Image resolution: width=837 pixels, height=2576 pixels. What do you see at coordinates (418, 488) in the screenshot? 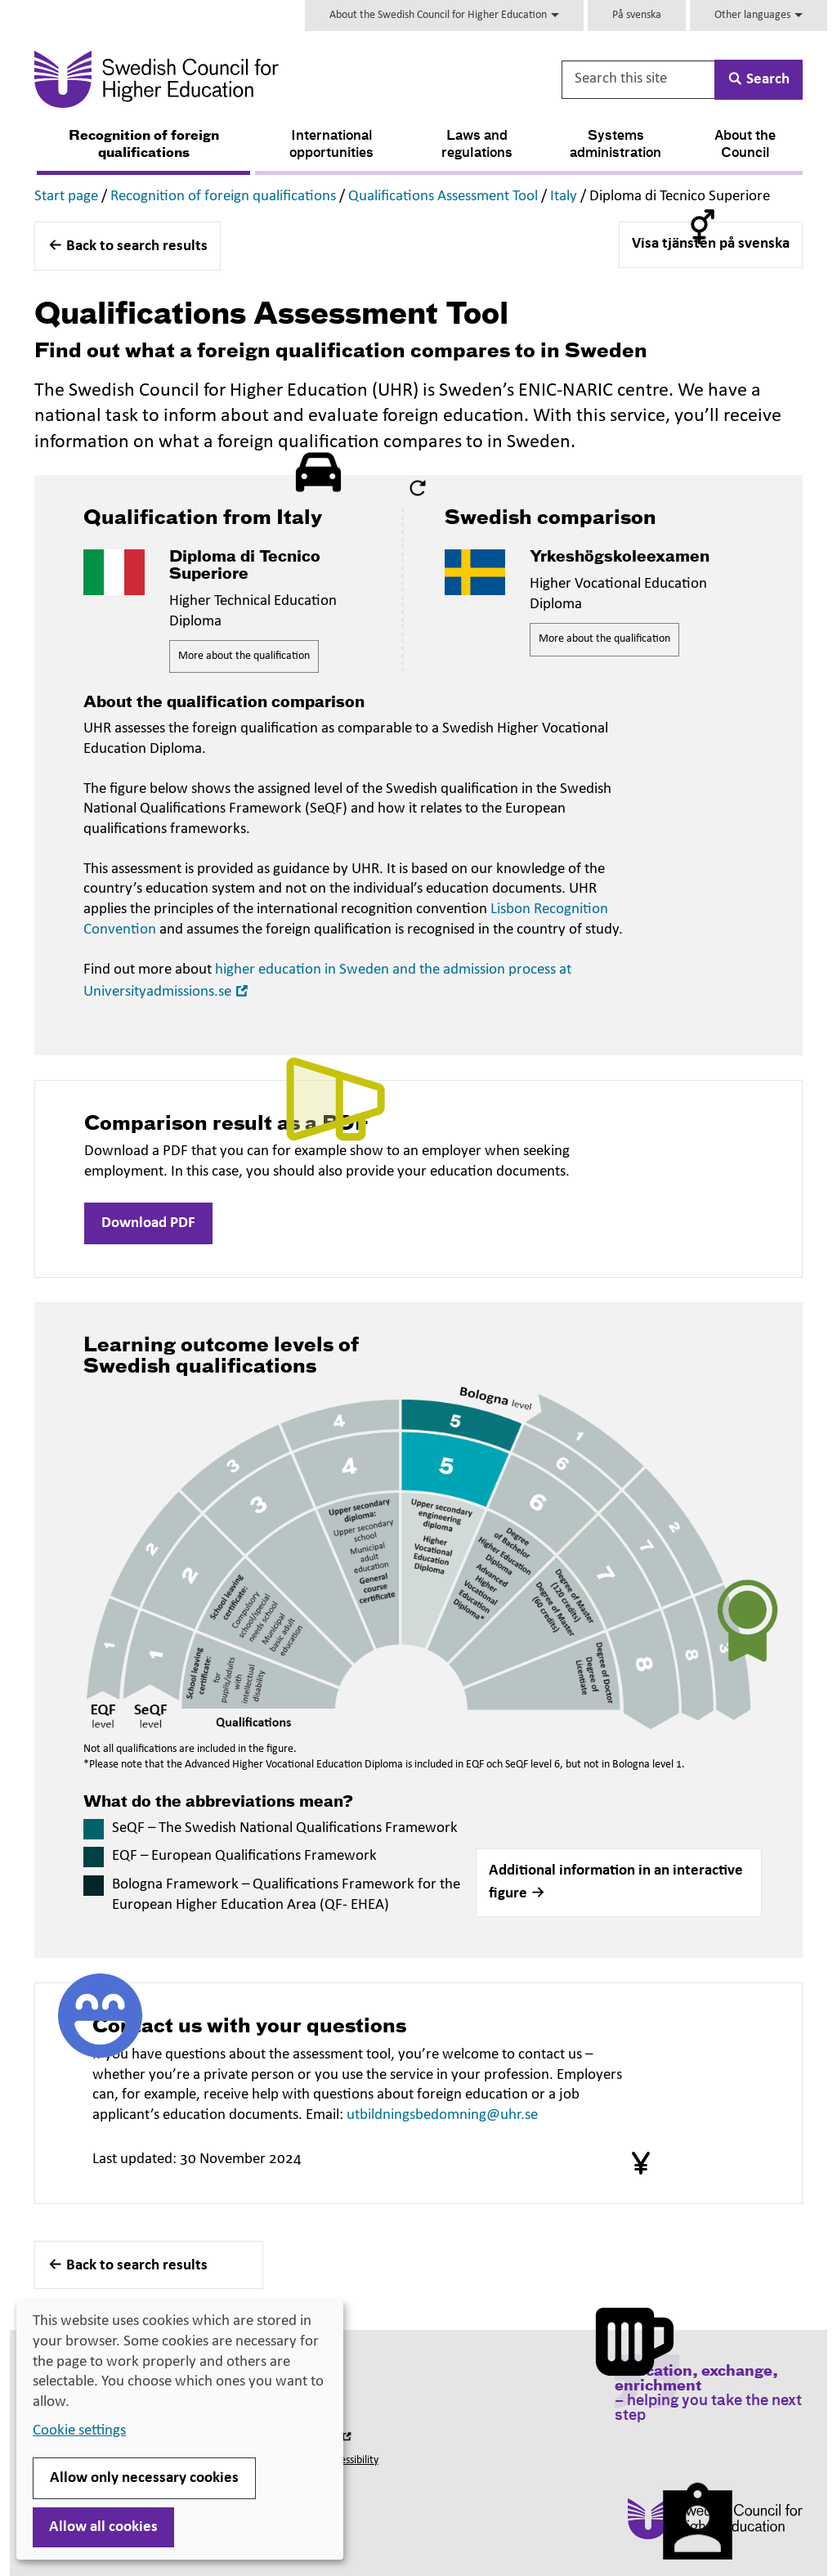
I see `redo the last action` at bounding box center [418, 488].